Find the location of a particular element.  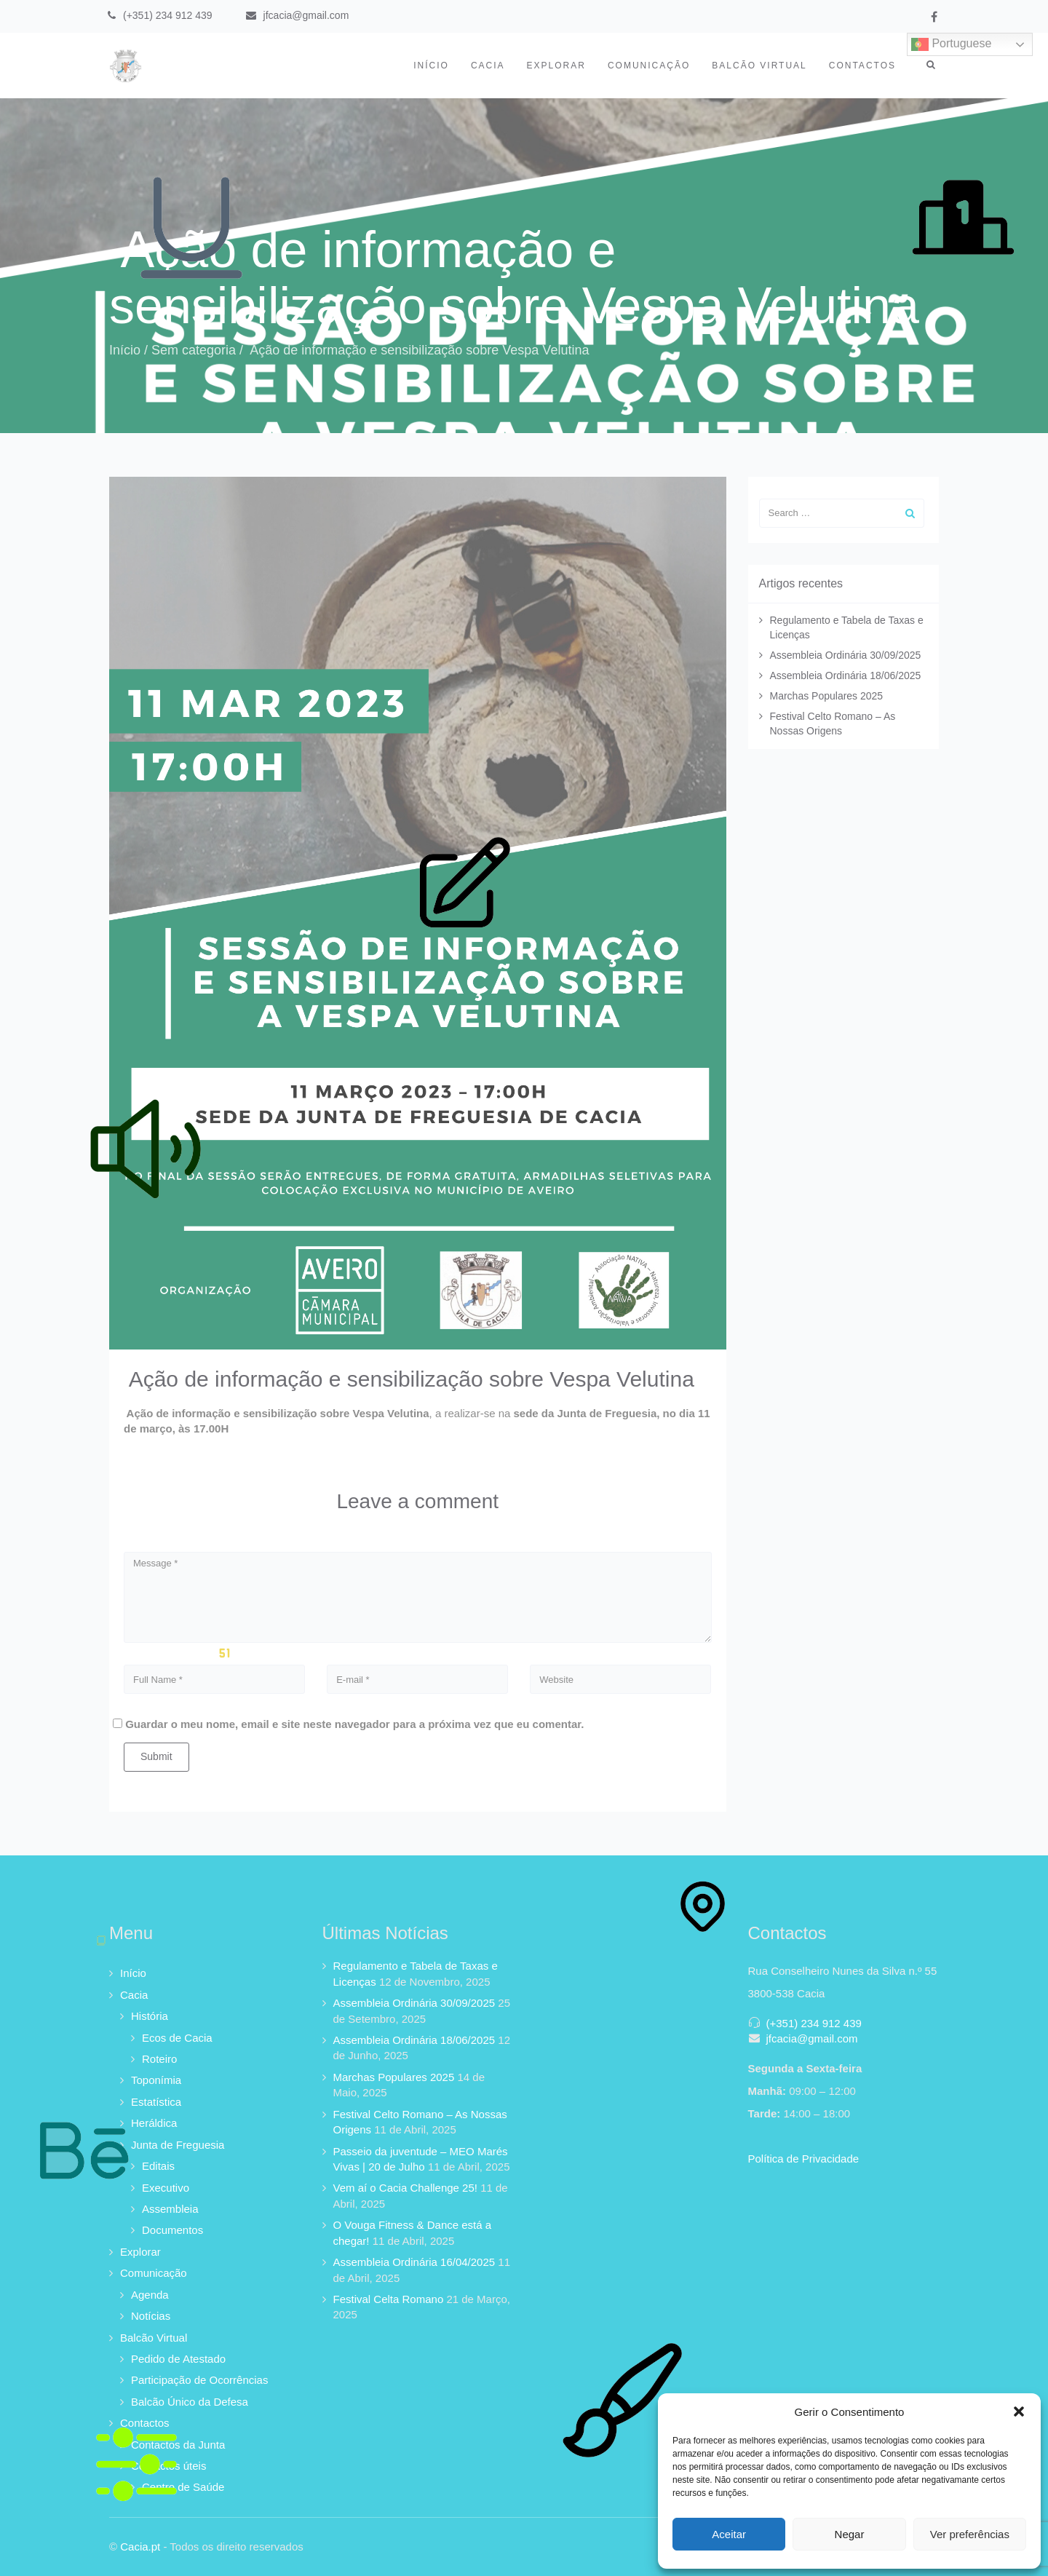

link to behance portfolio is located at coordinates (81, 2150).